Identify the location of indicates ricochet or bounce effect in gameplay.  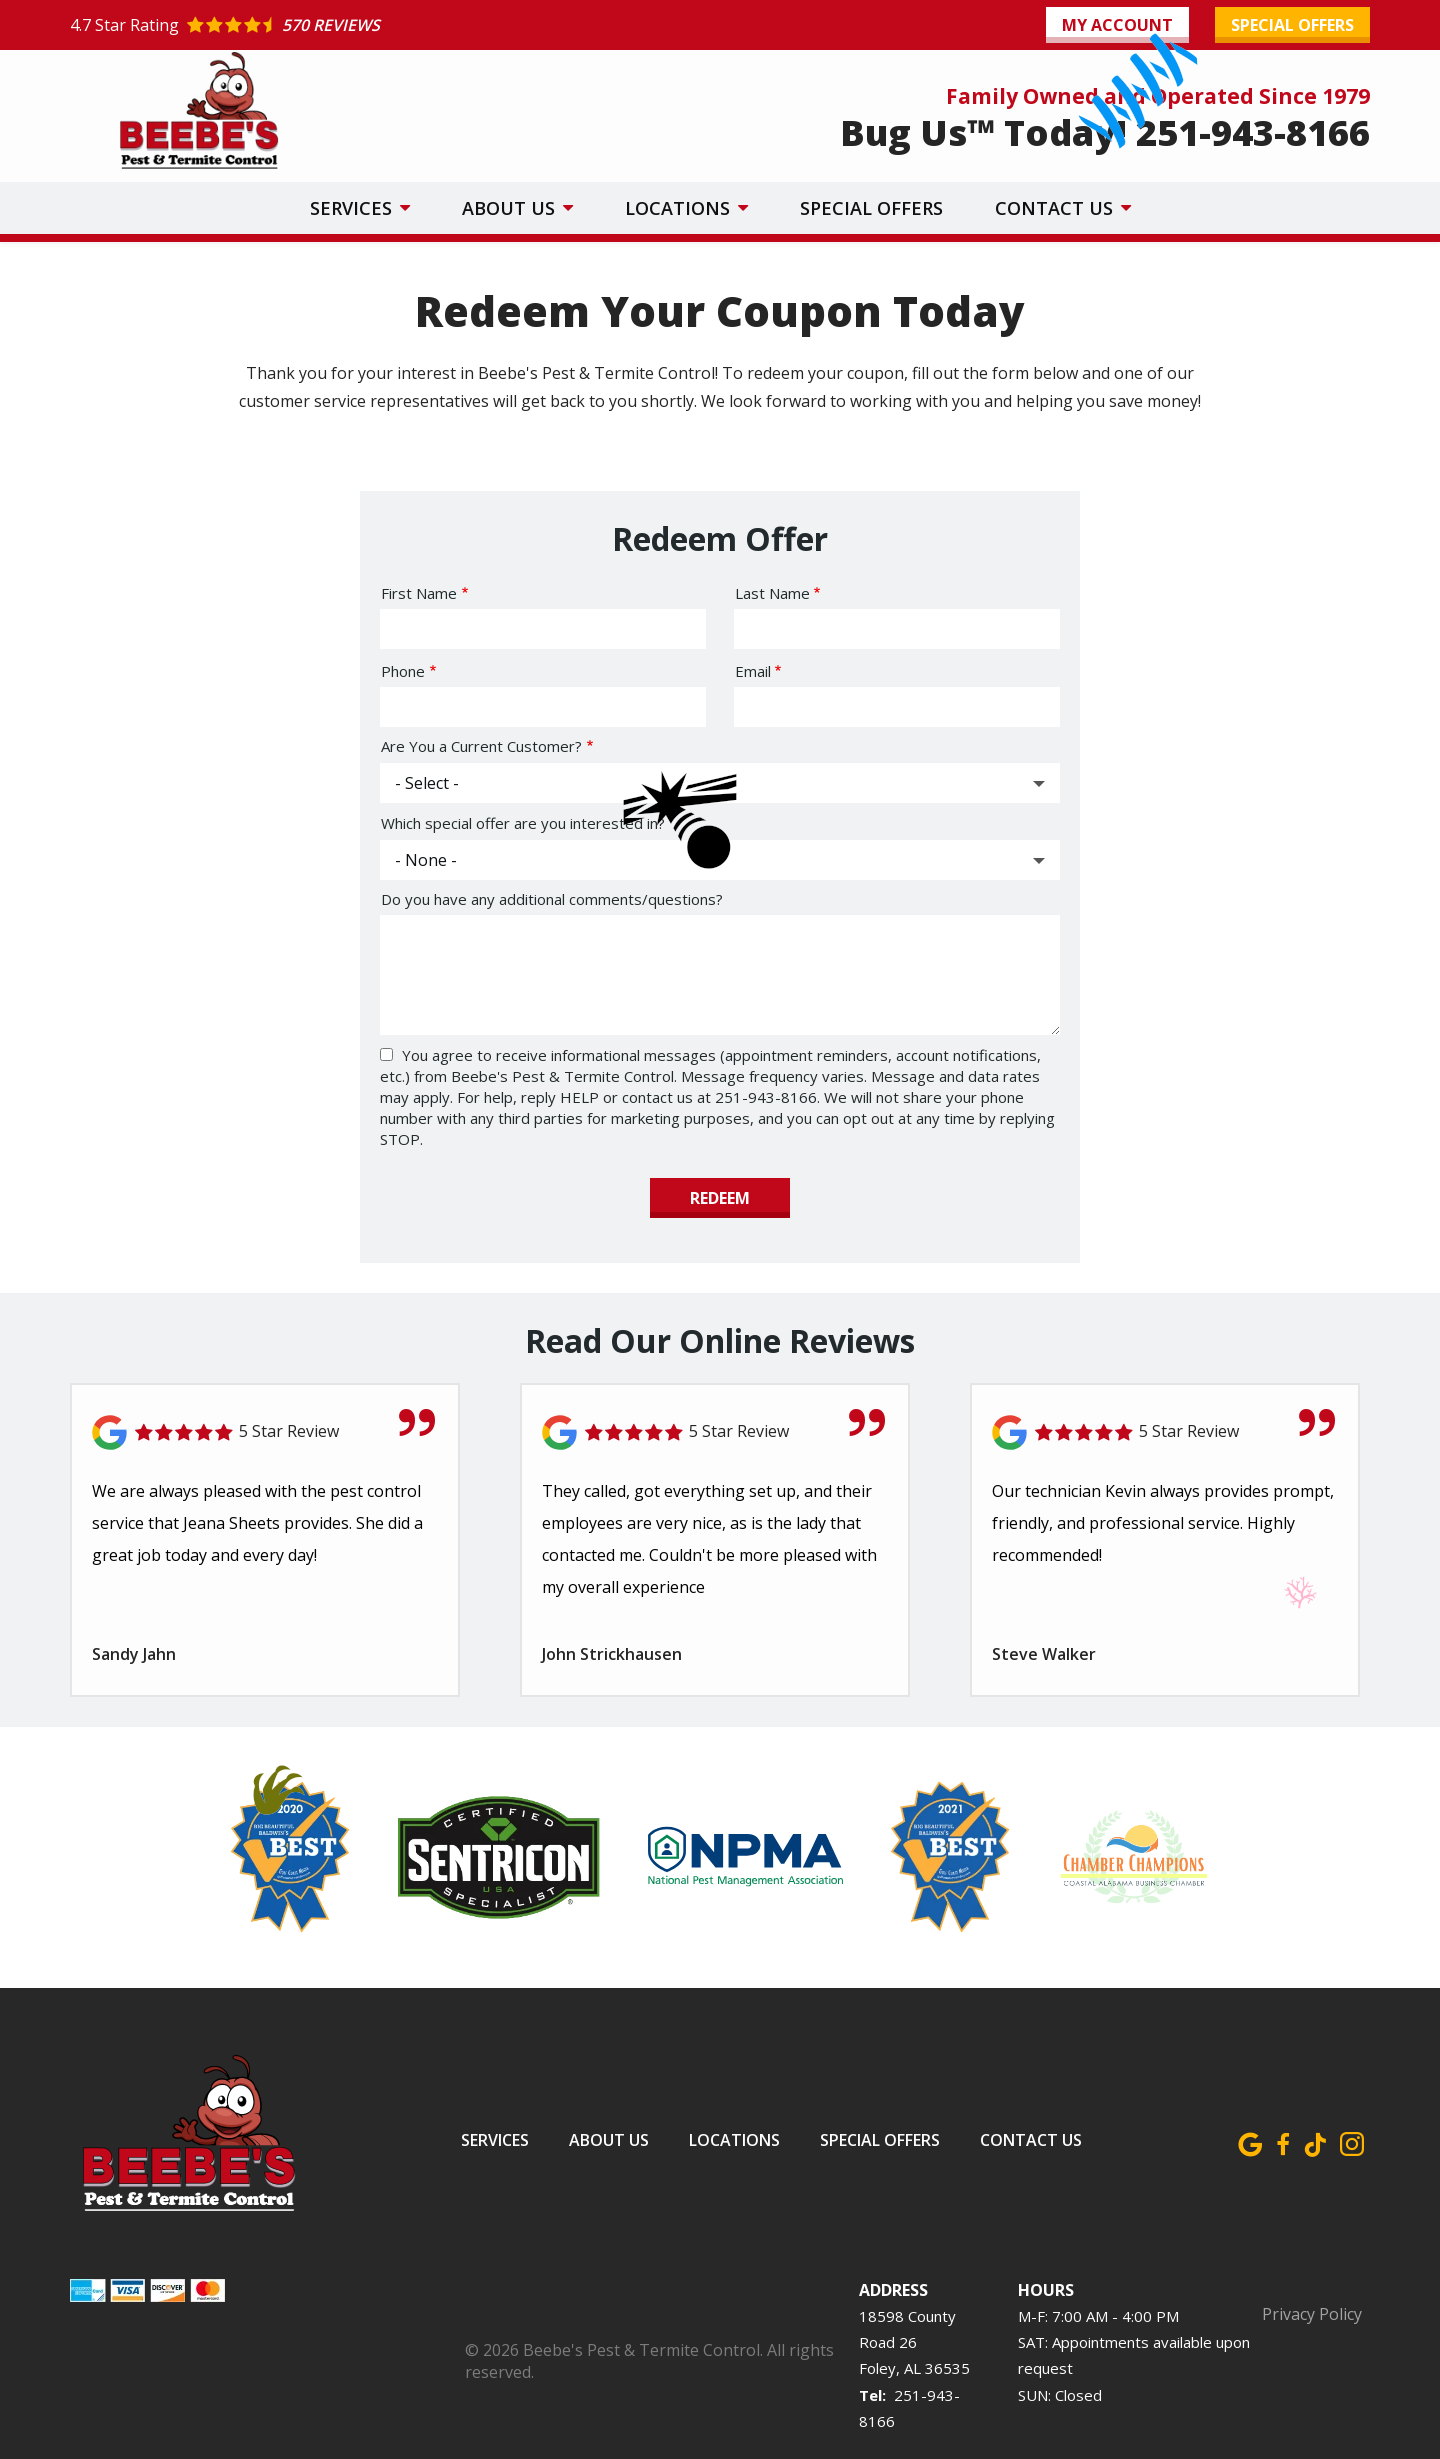
(679, 819).